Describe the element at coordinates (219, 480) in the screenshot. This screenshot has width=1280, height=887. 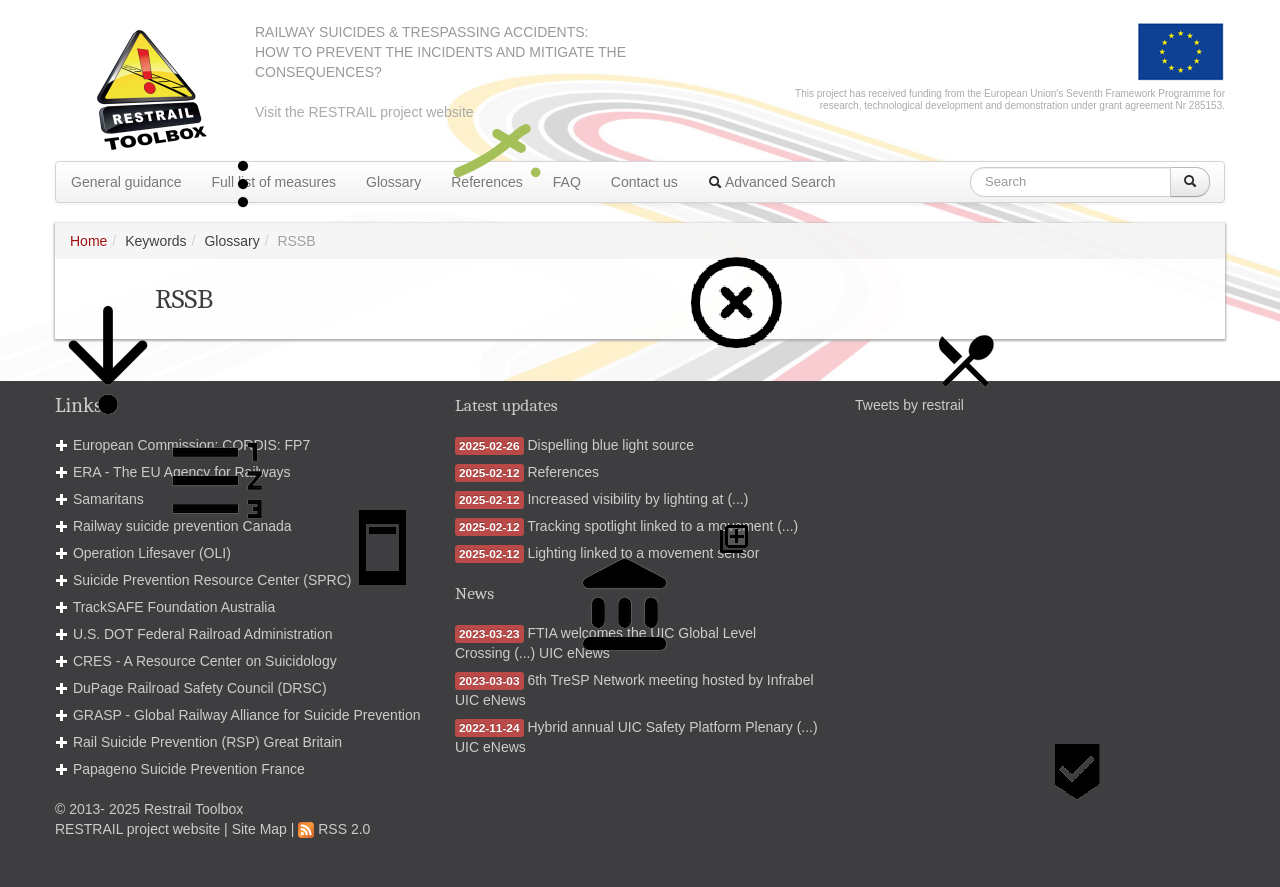
I see `switch to right-to-left numbered list format` at that location.